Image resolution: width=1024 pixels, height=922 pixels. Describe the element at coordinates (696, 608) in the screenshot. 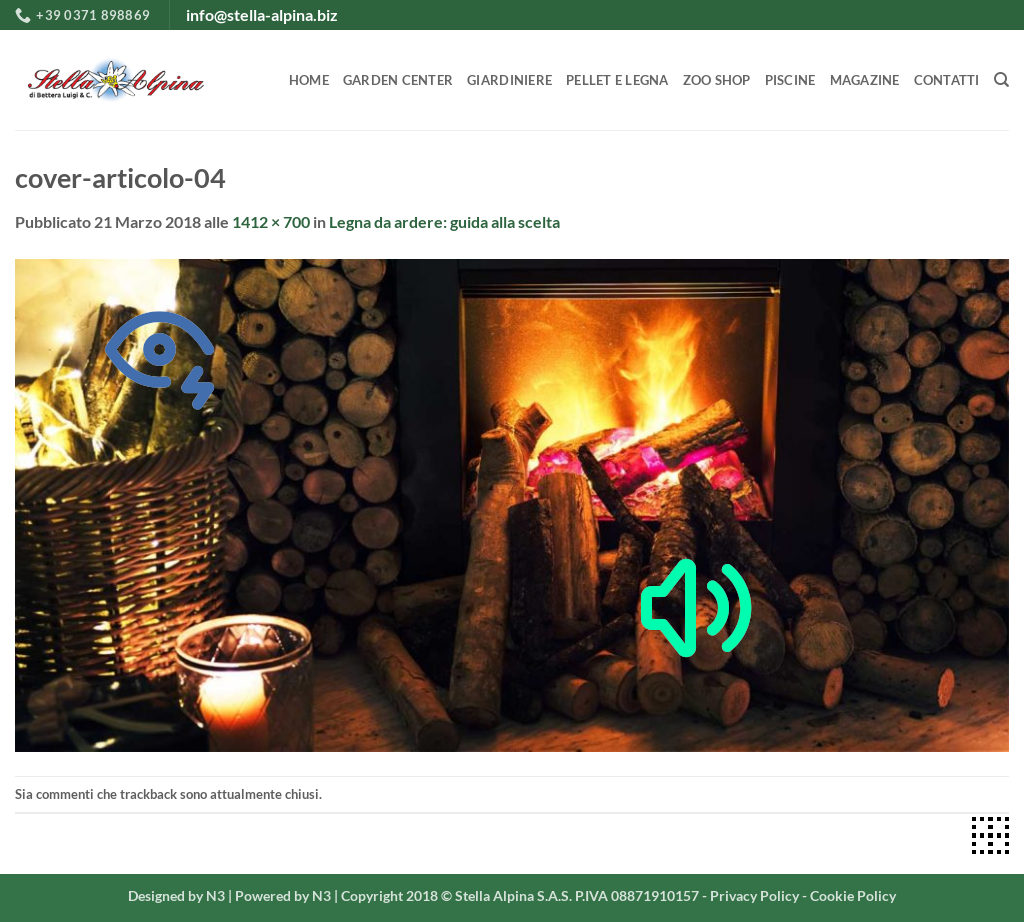

I see `adjust audio volume settings` at that location.